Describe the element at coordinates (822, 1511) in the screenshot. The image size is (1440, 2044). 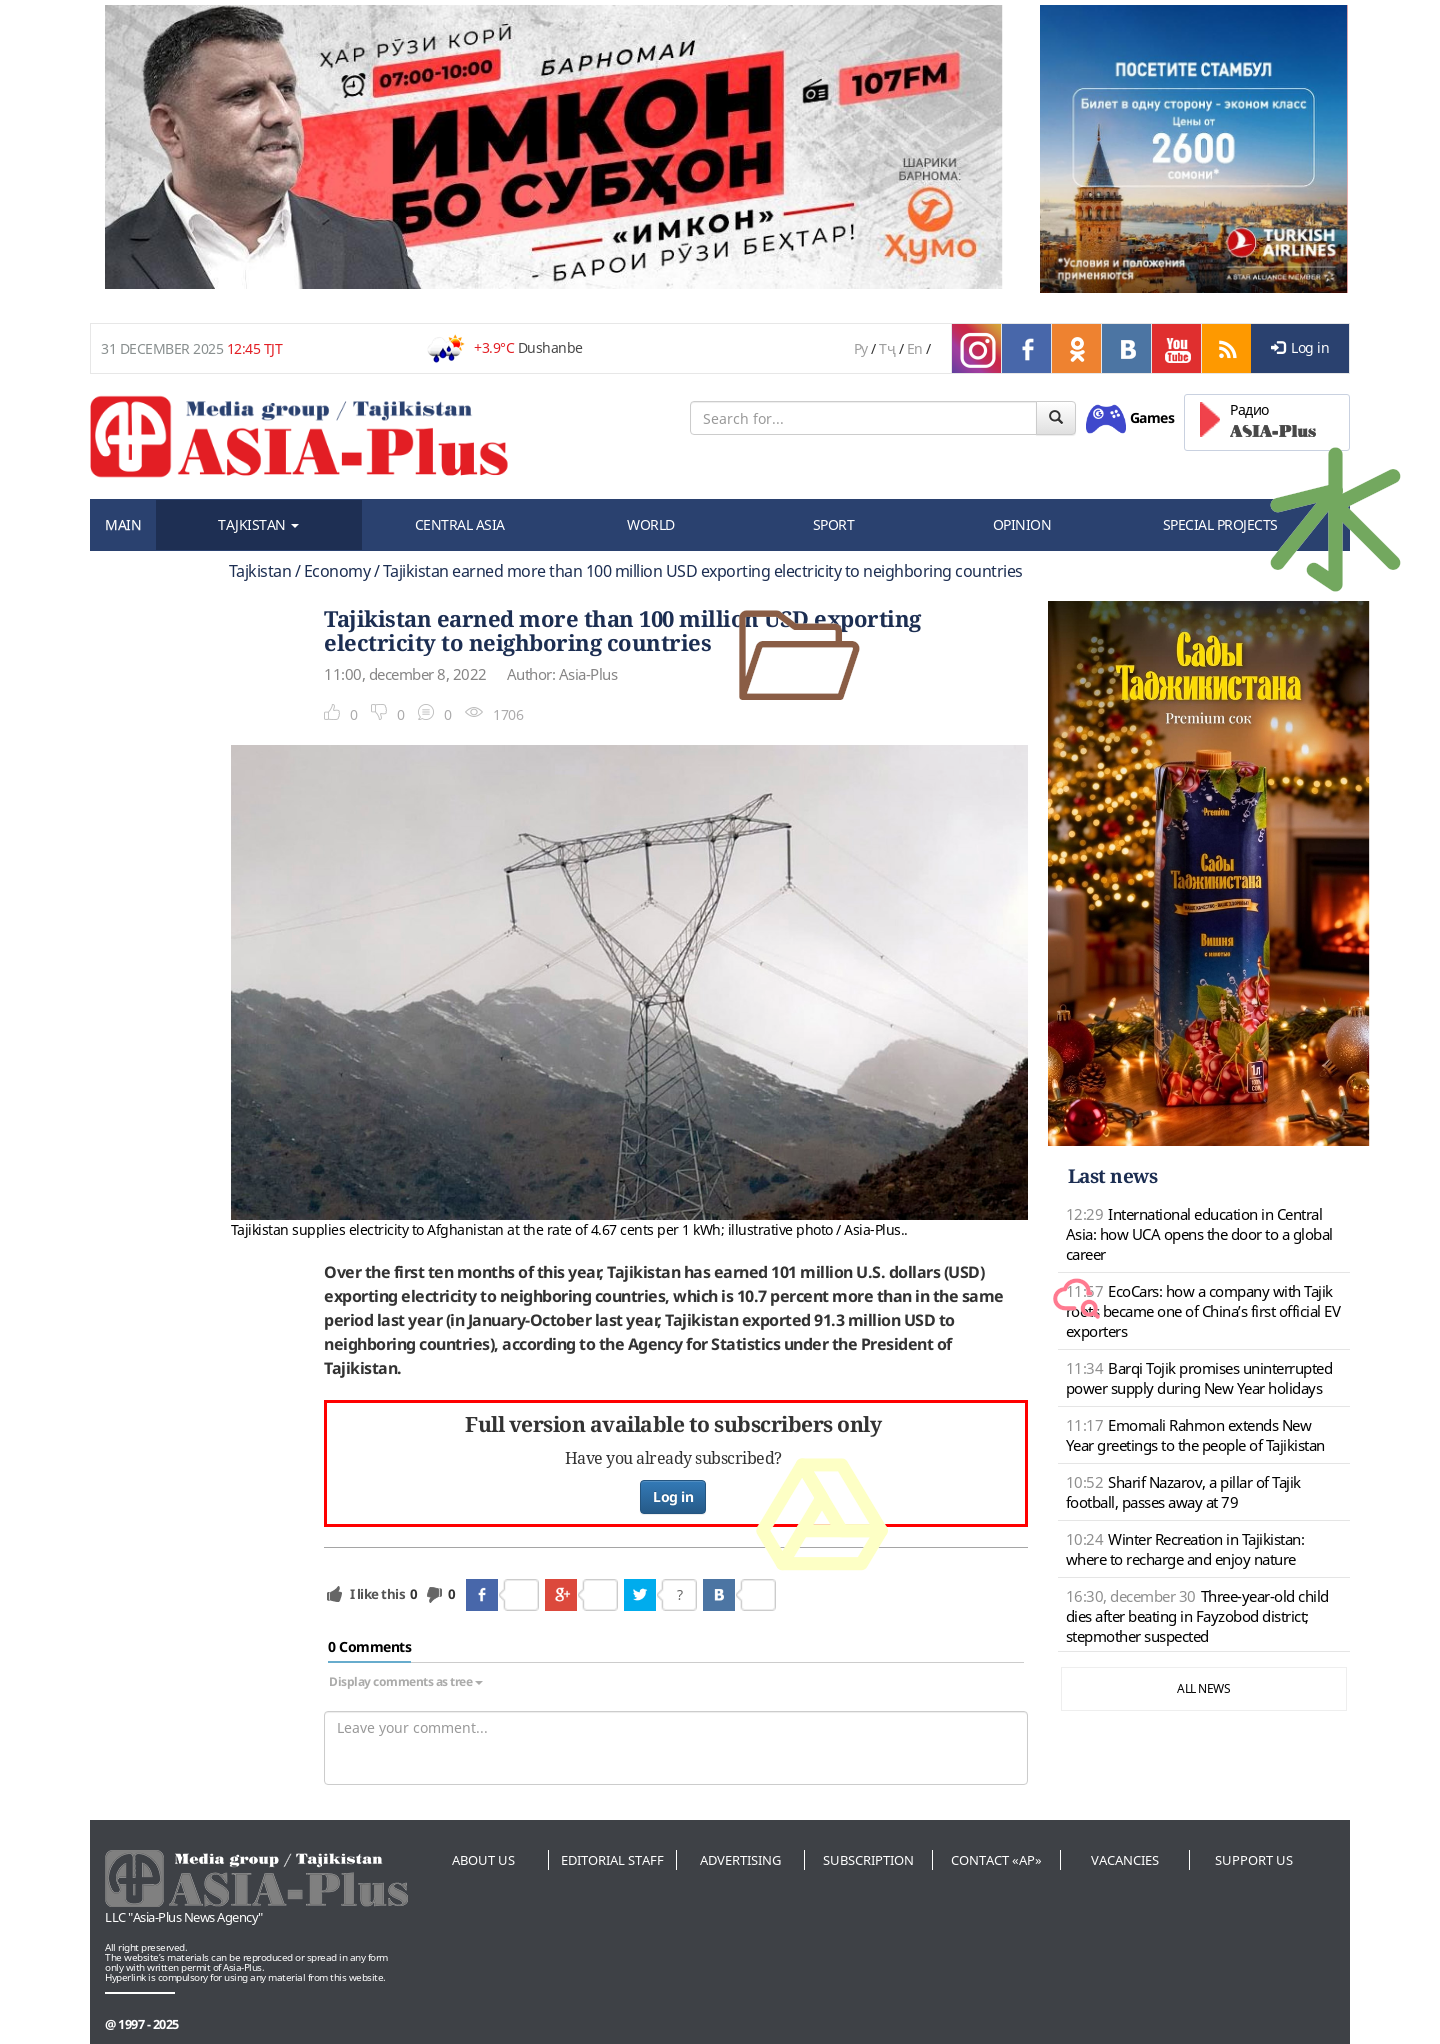
I see `open Google Drive` at that location.